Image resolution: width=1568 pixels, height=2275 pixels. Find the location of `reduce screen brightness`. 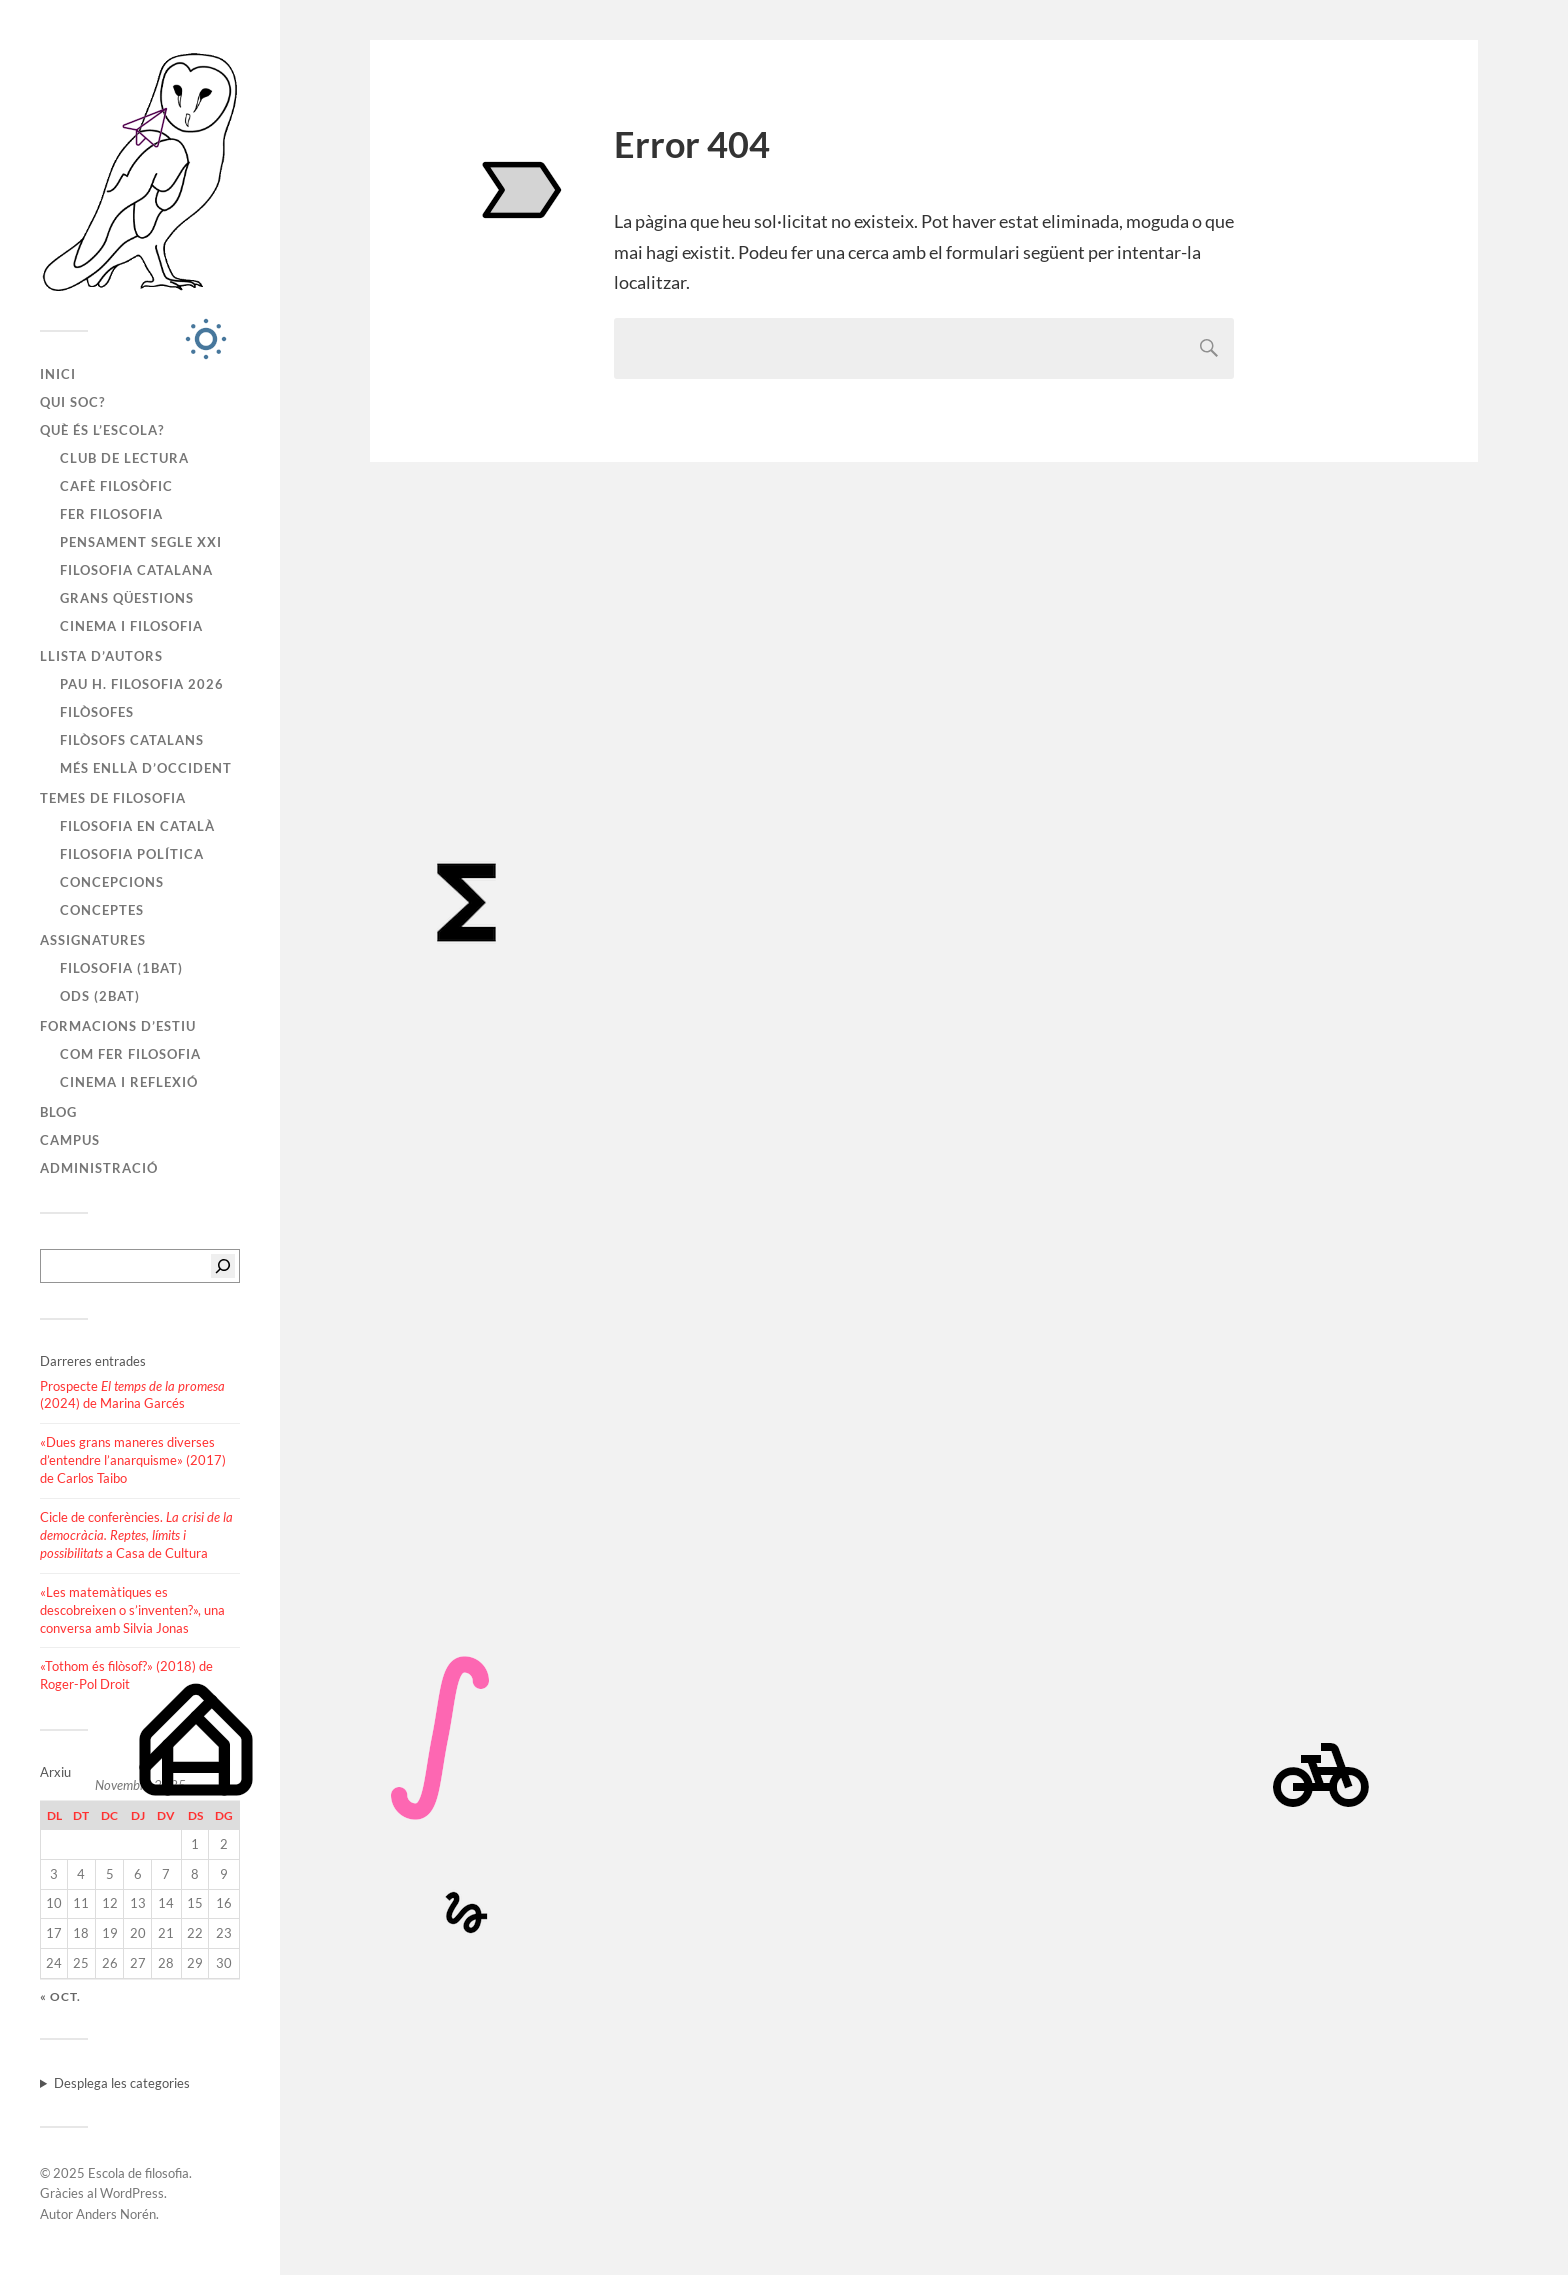

reduce screen brightness is located at coordinates (206, 339).